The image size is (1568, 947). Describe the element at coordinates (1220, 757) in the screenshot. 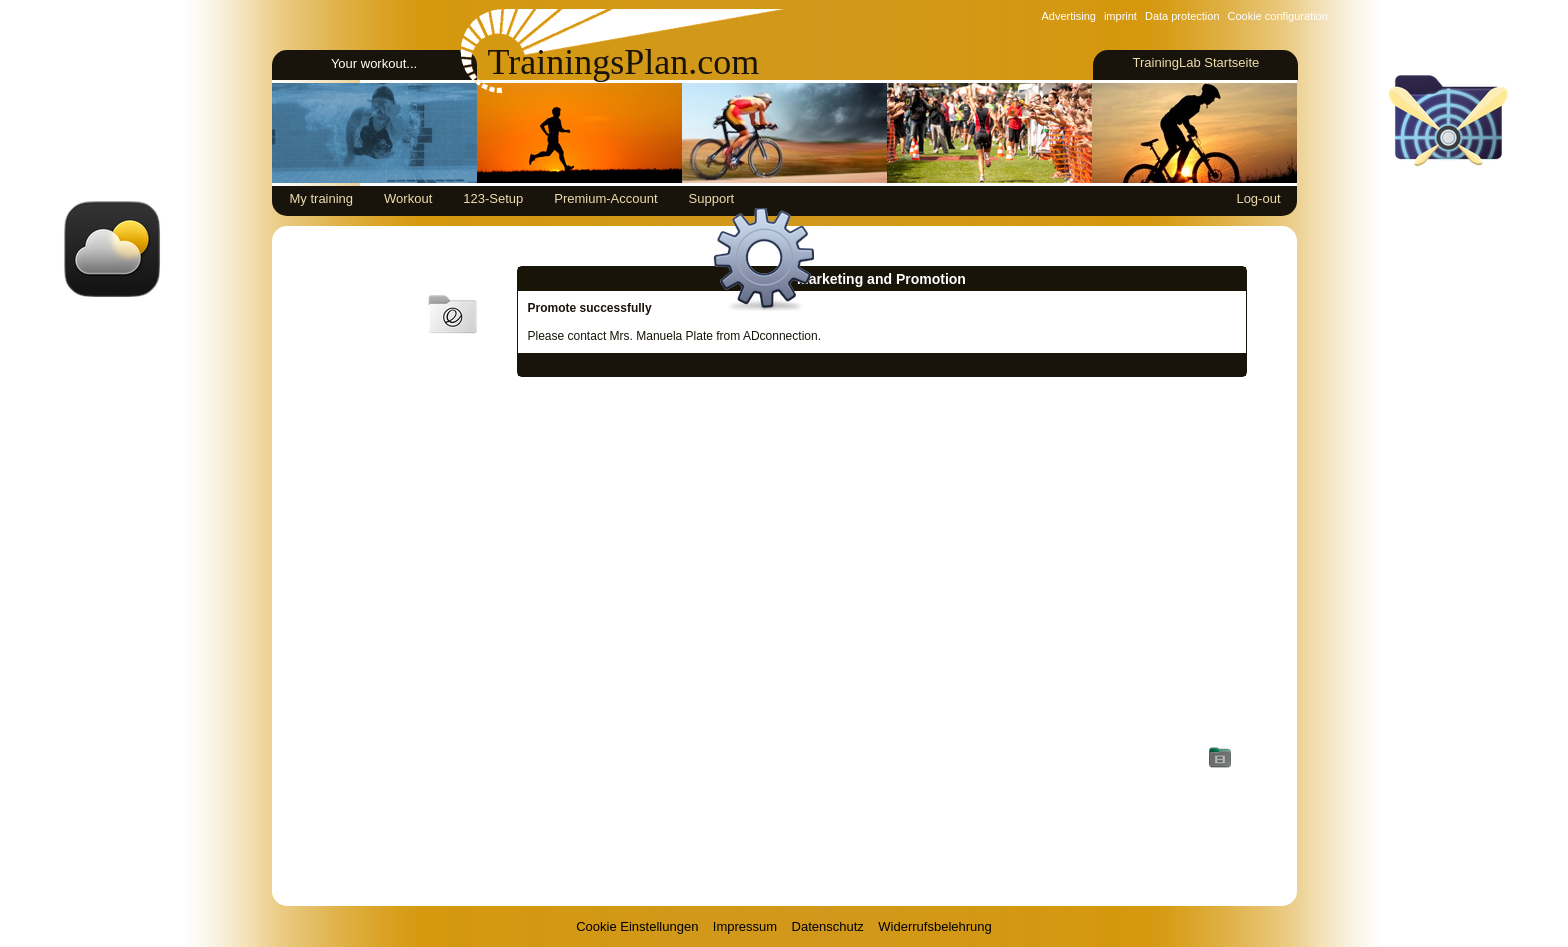

I see `open your videos folder` at that location.